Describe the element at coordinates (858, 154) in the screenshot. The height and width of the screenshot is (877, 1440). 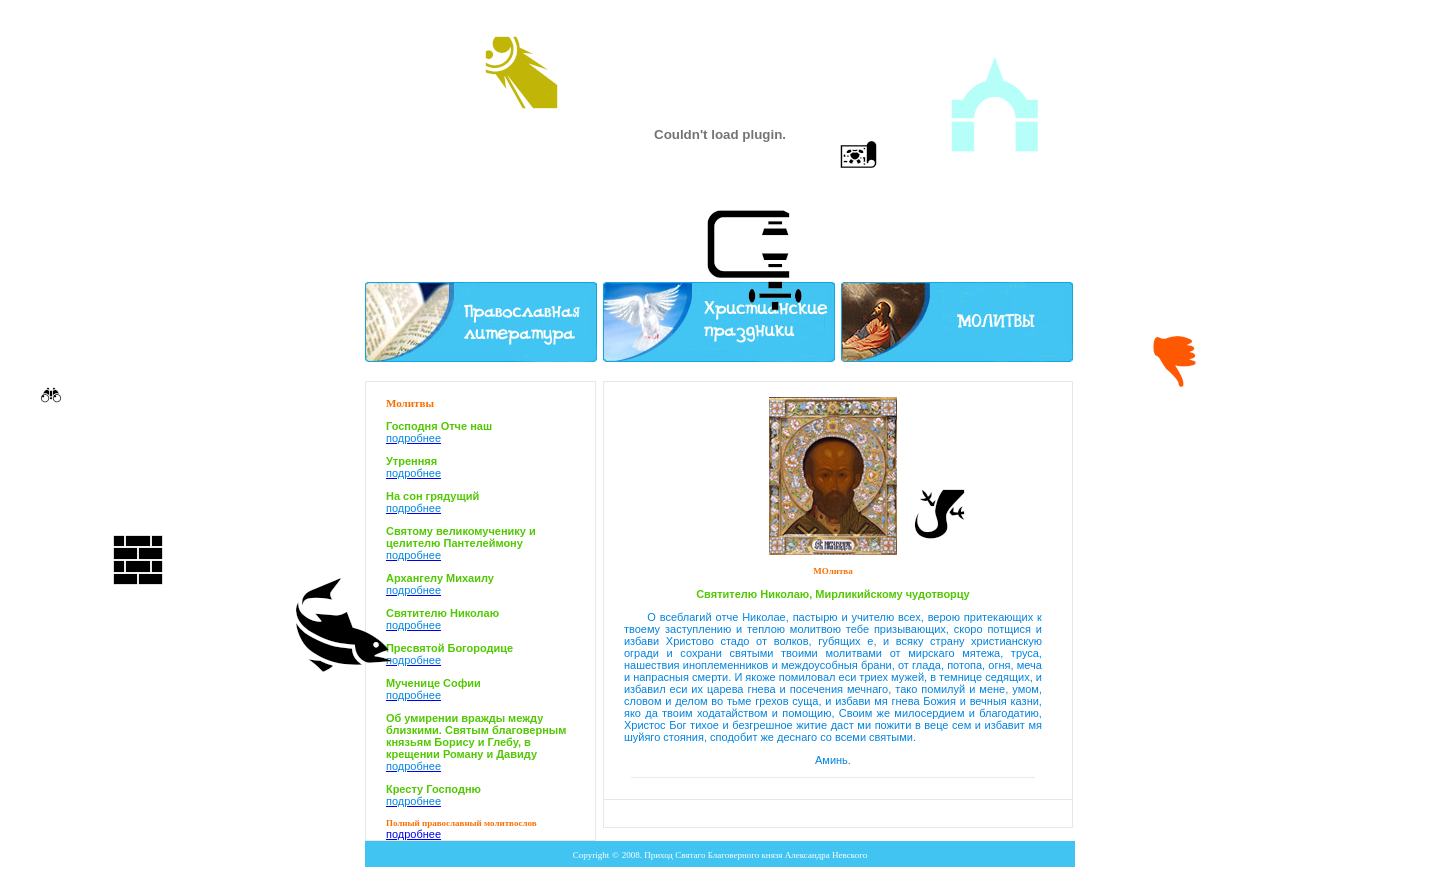
I see `view armor crafting blueprint` at that location.